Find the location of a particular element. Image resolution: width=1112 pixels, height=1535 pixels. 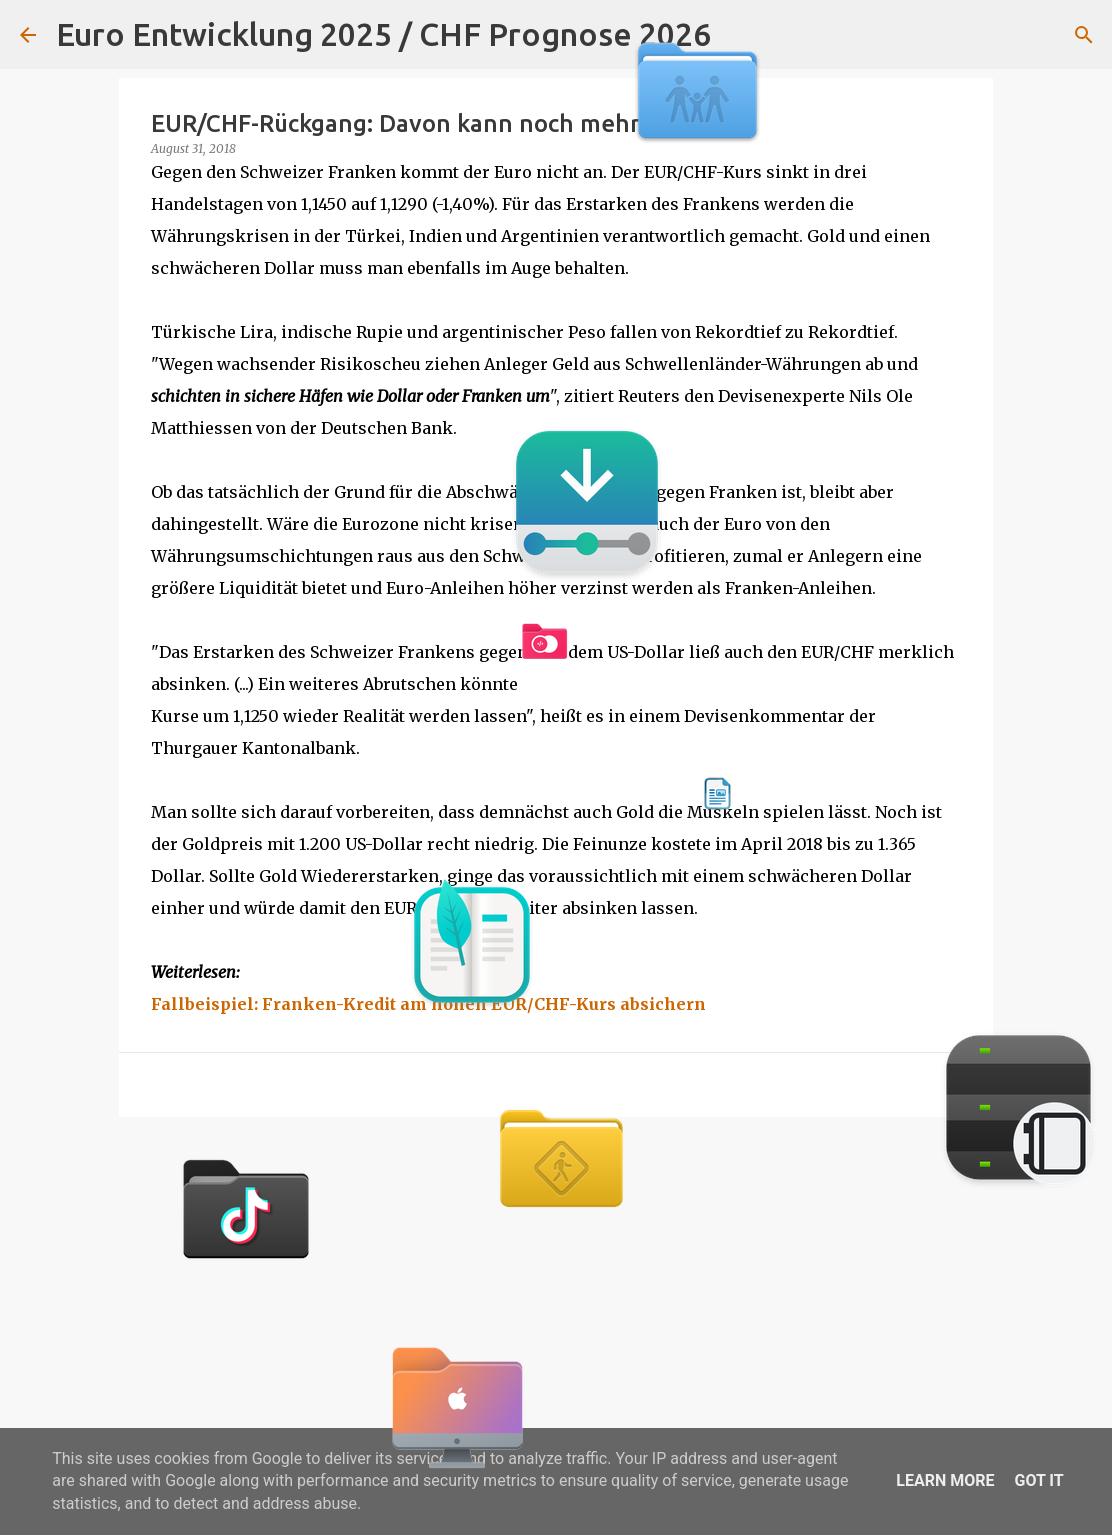

open mac desktop files folder is located at coordinates (457, 1402).